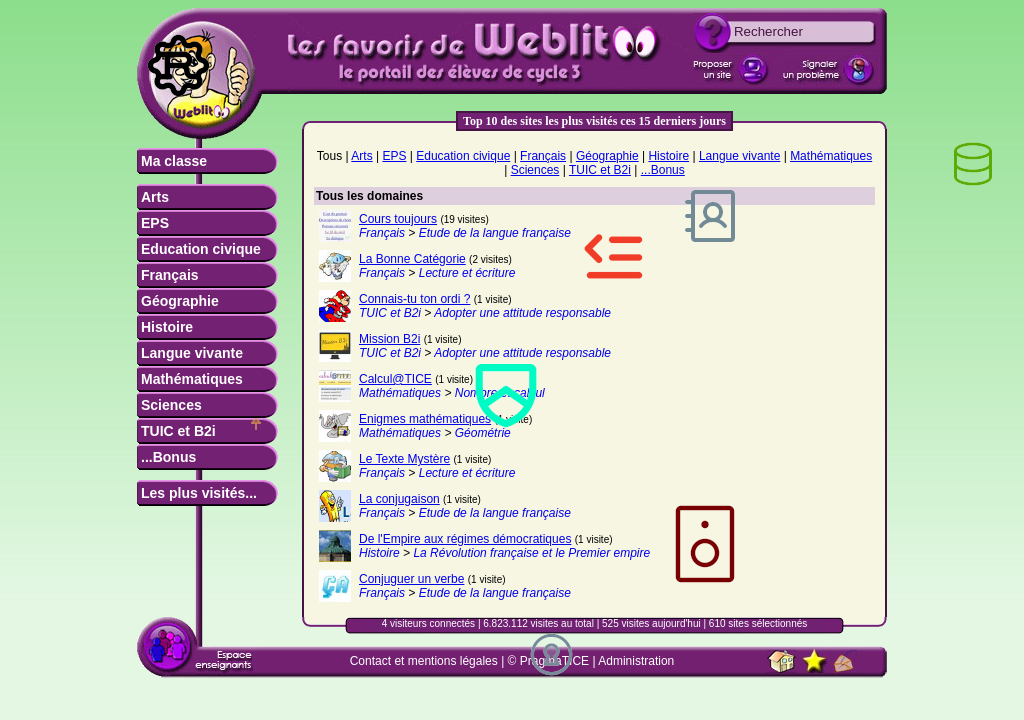  I want to click on access security or privacy settings, so click(551, 654).